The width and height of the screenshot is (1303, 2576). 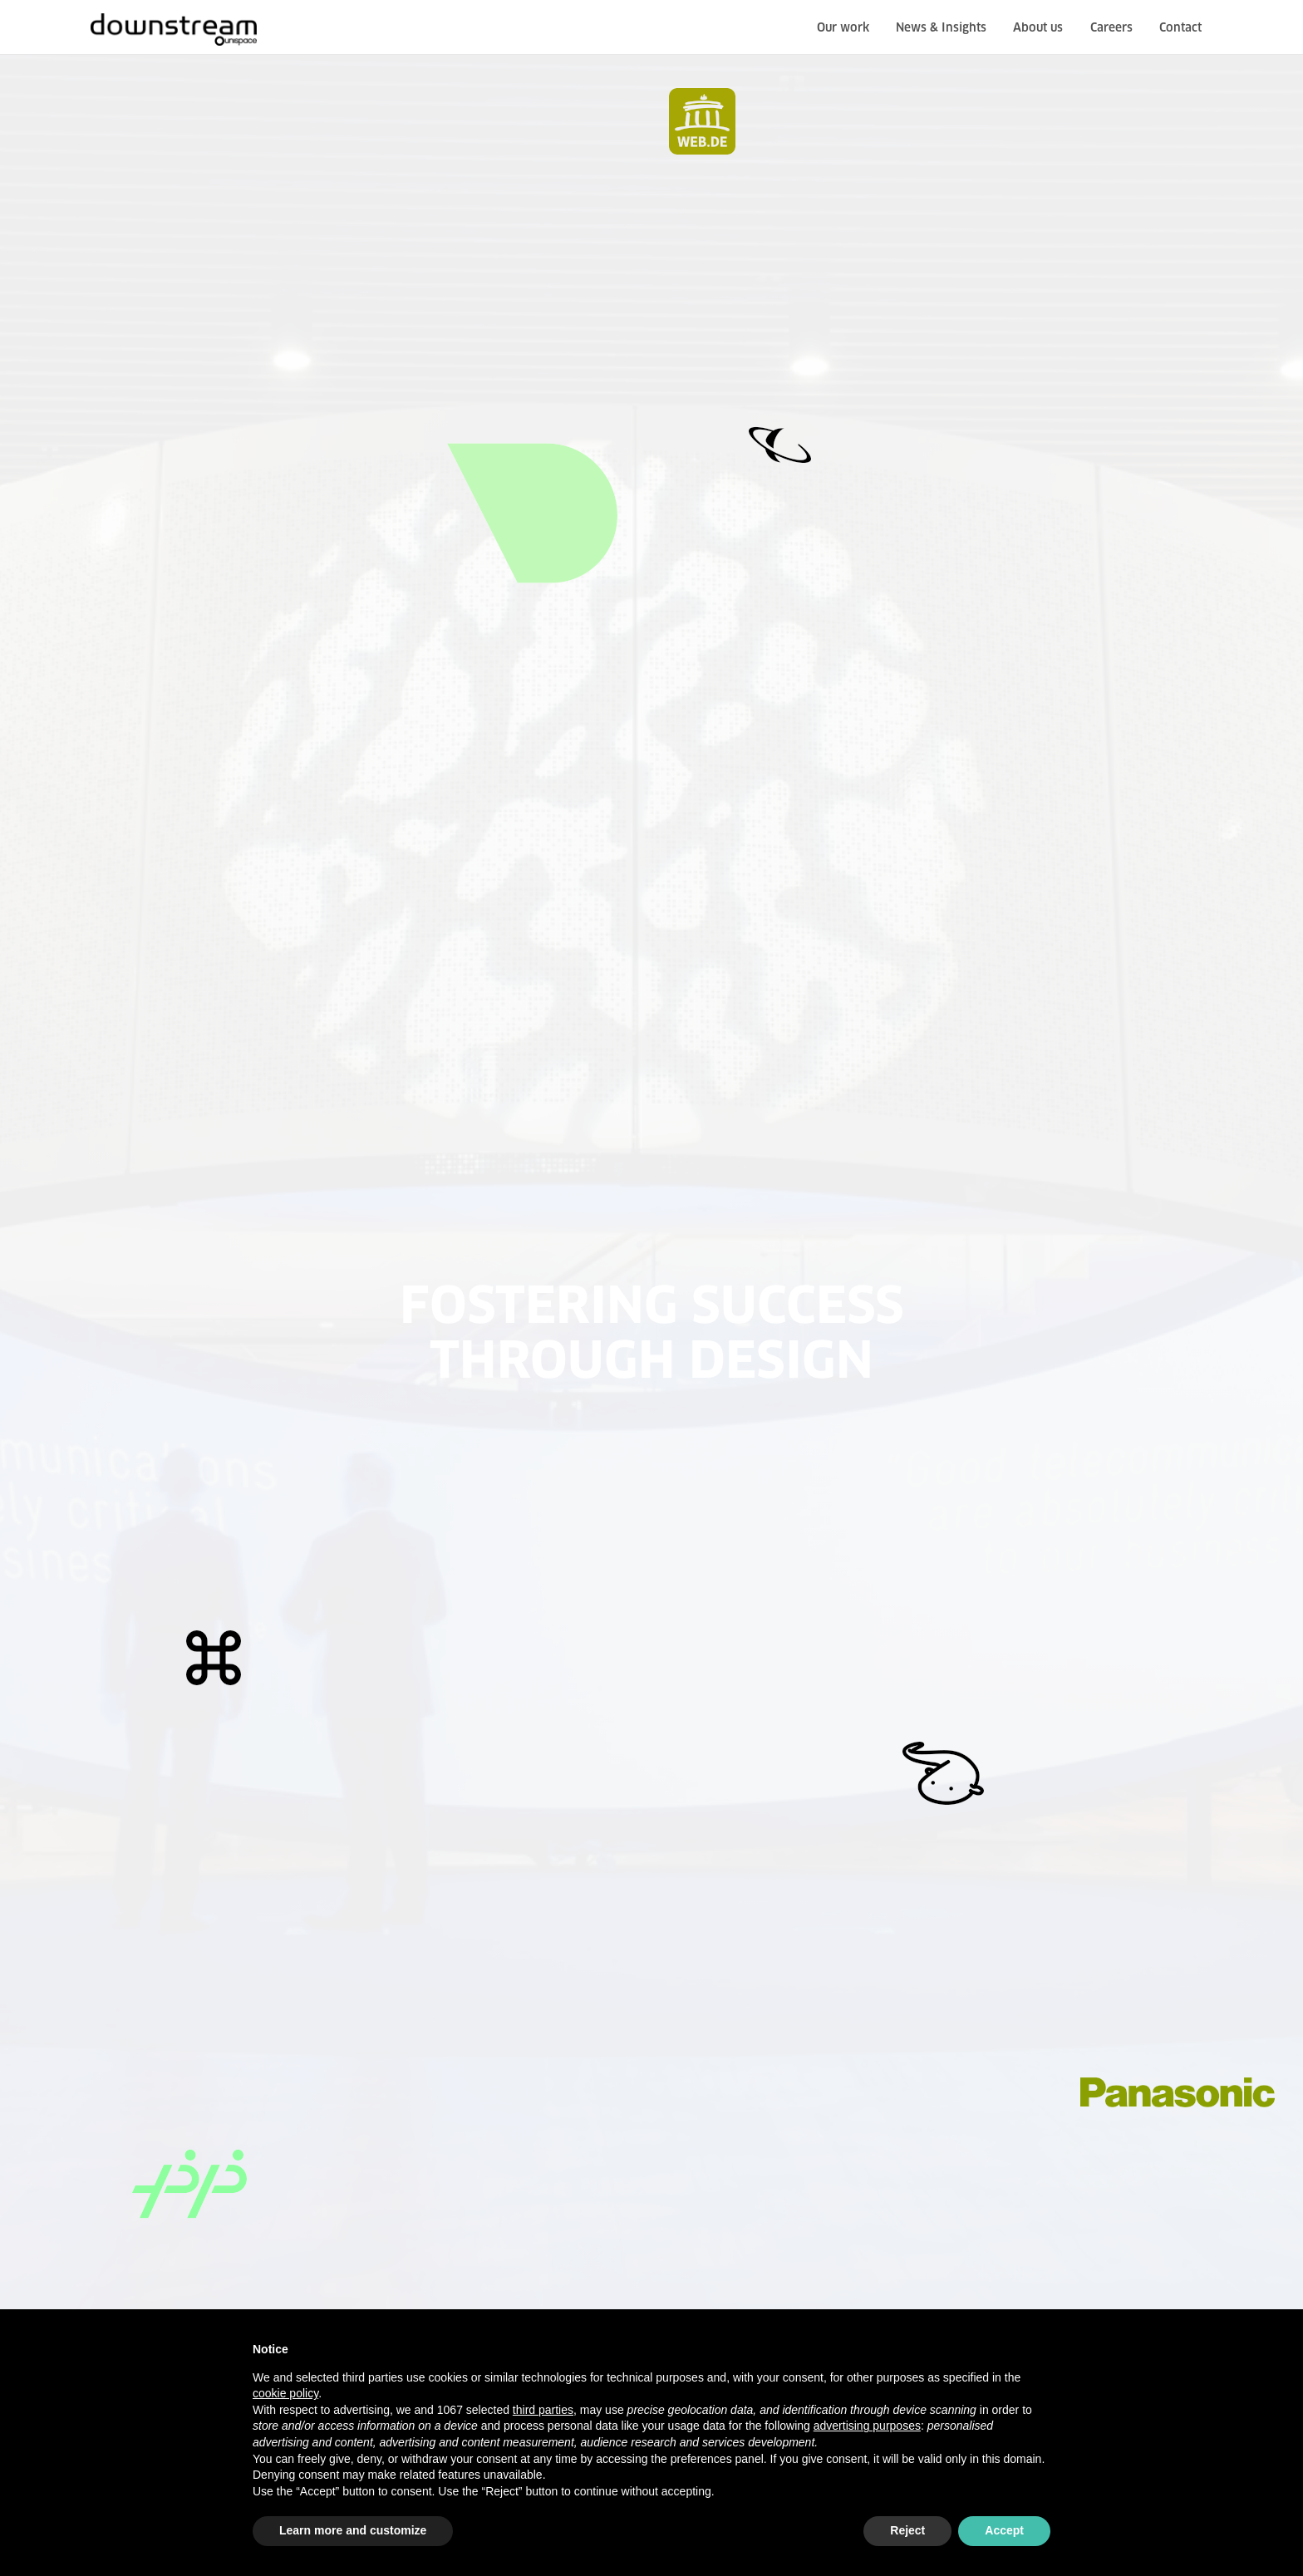 What do you see at coordinates (779, 445) in the screenshot?
I see `saturn brand logo` at bounding box center [779, 445].